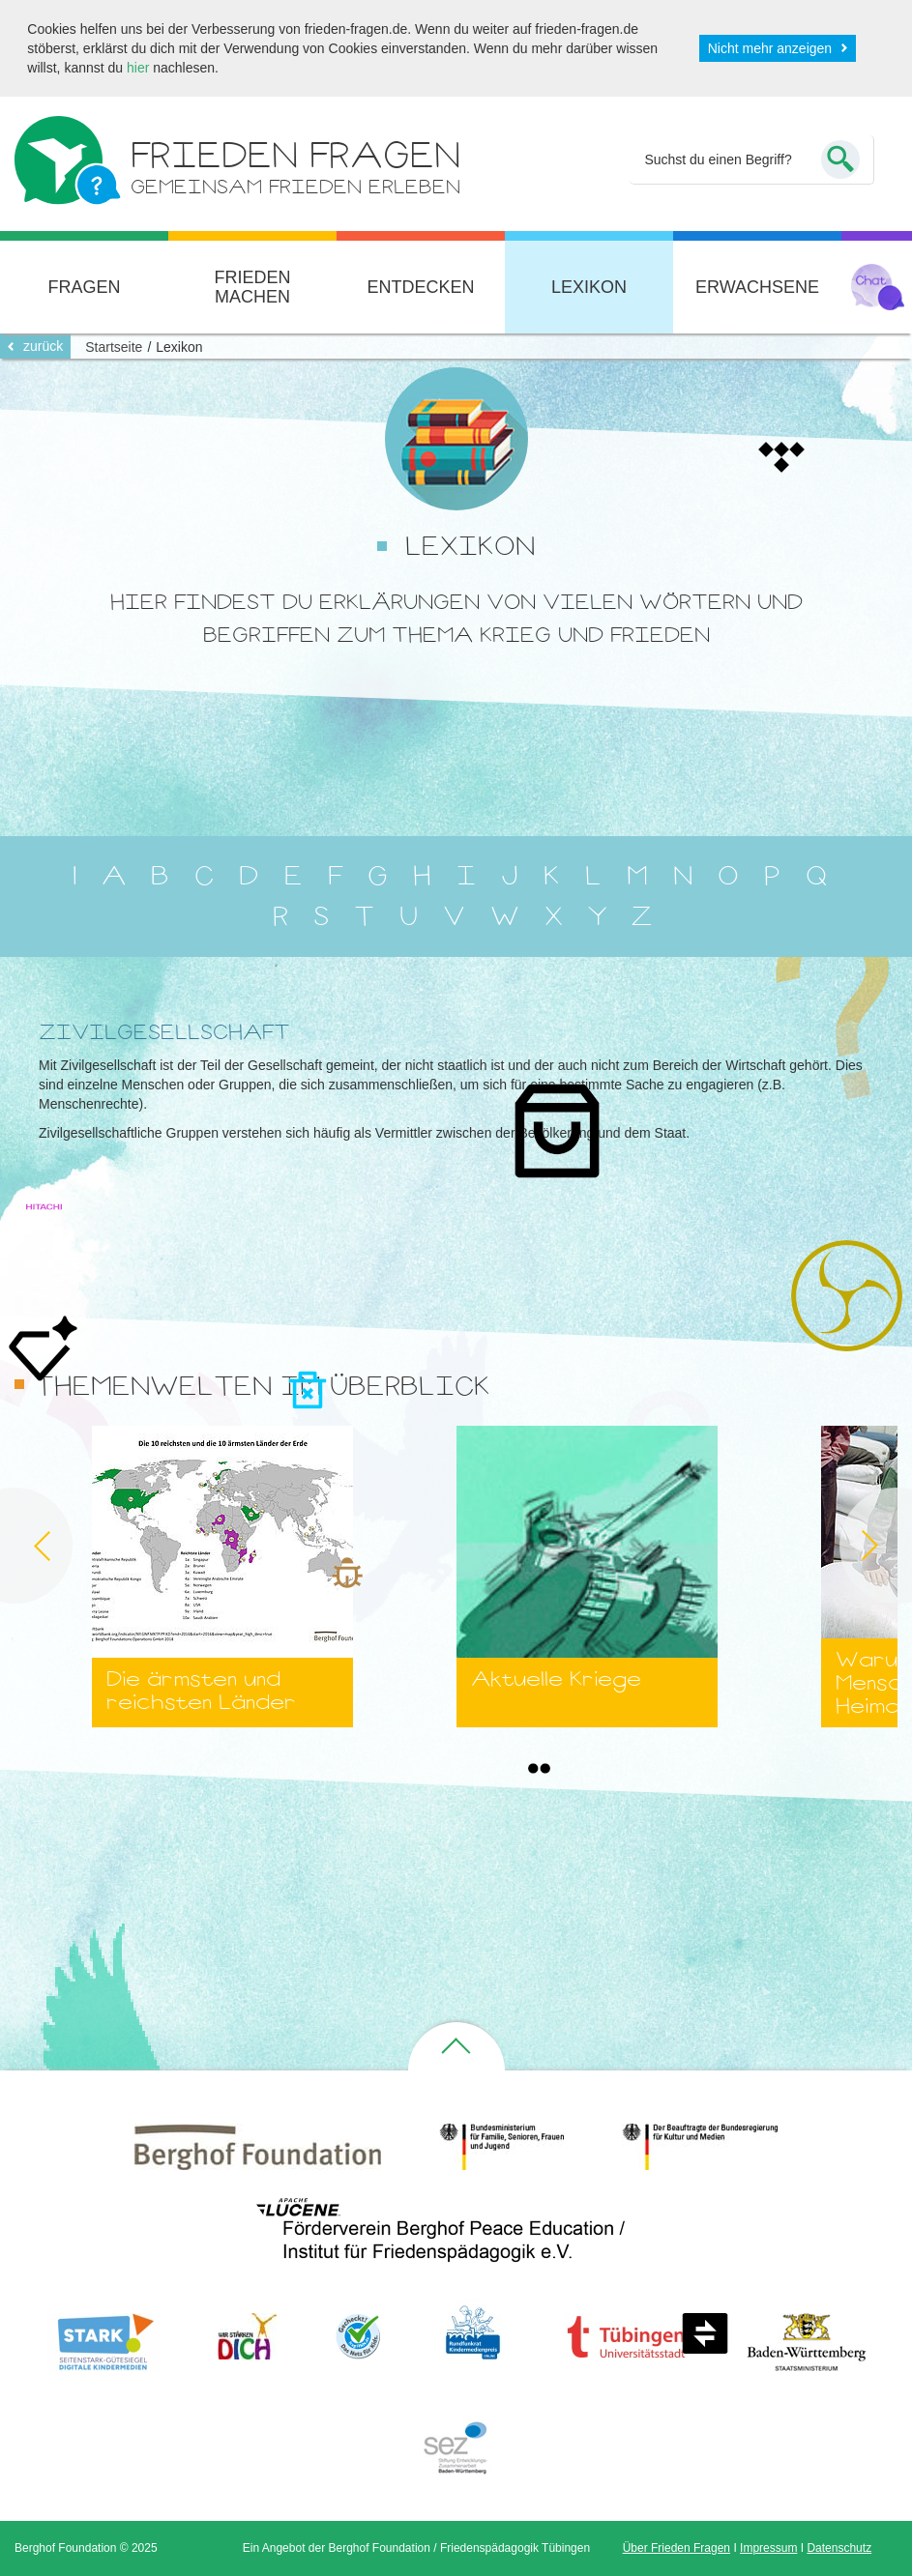  I want to click on apache lucene search library logo, so click(298, 2207).